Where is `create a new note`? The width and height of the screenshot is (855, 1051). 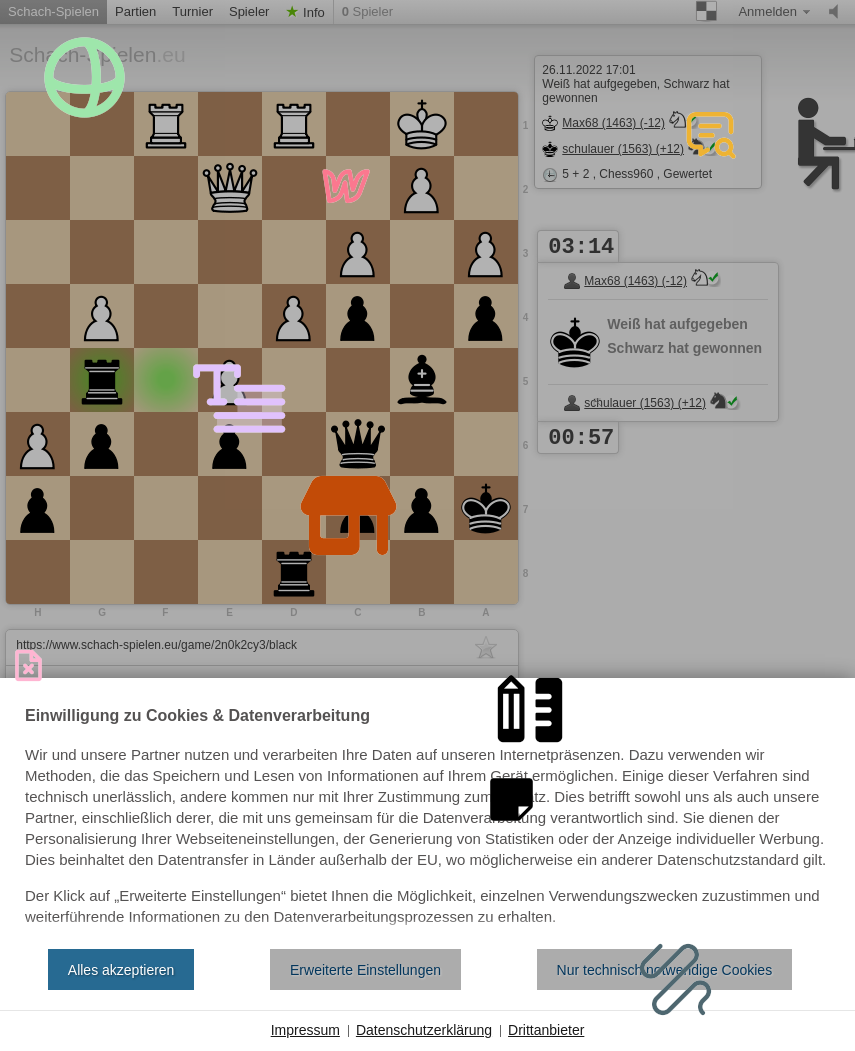 create a new note is located at coordinates (511, 799).